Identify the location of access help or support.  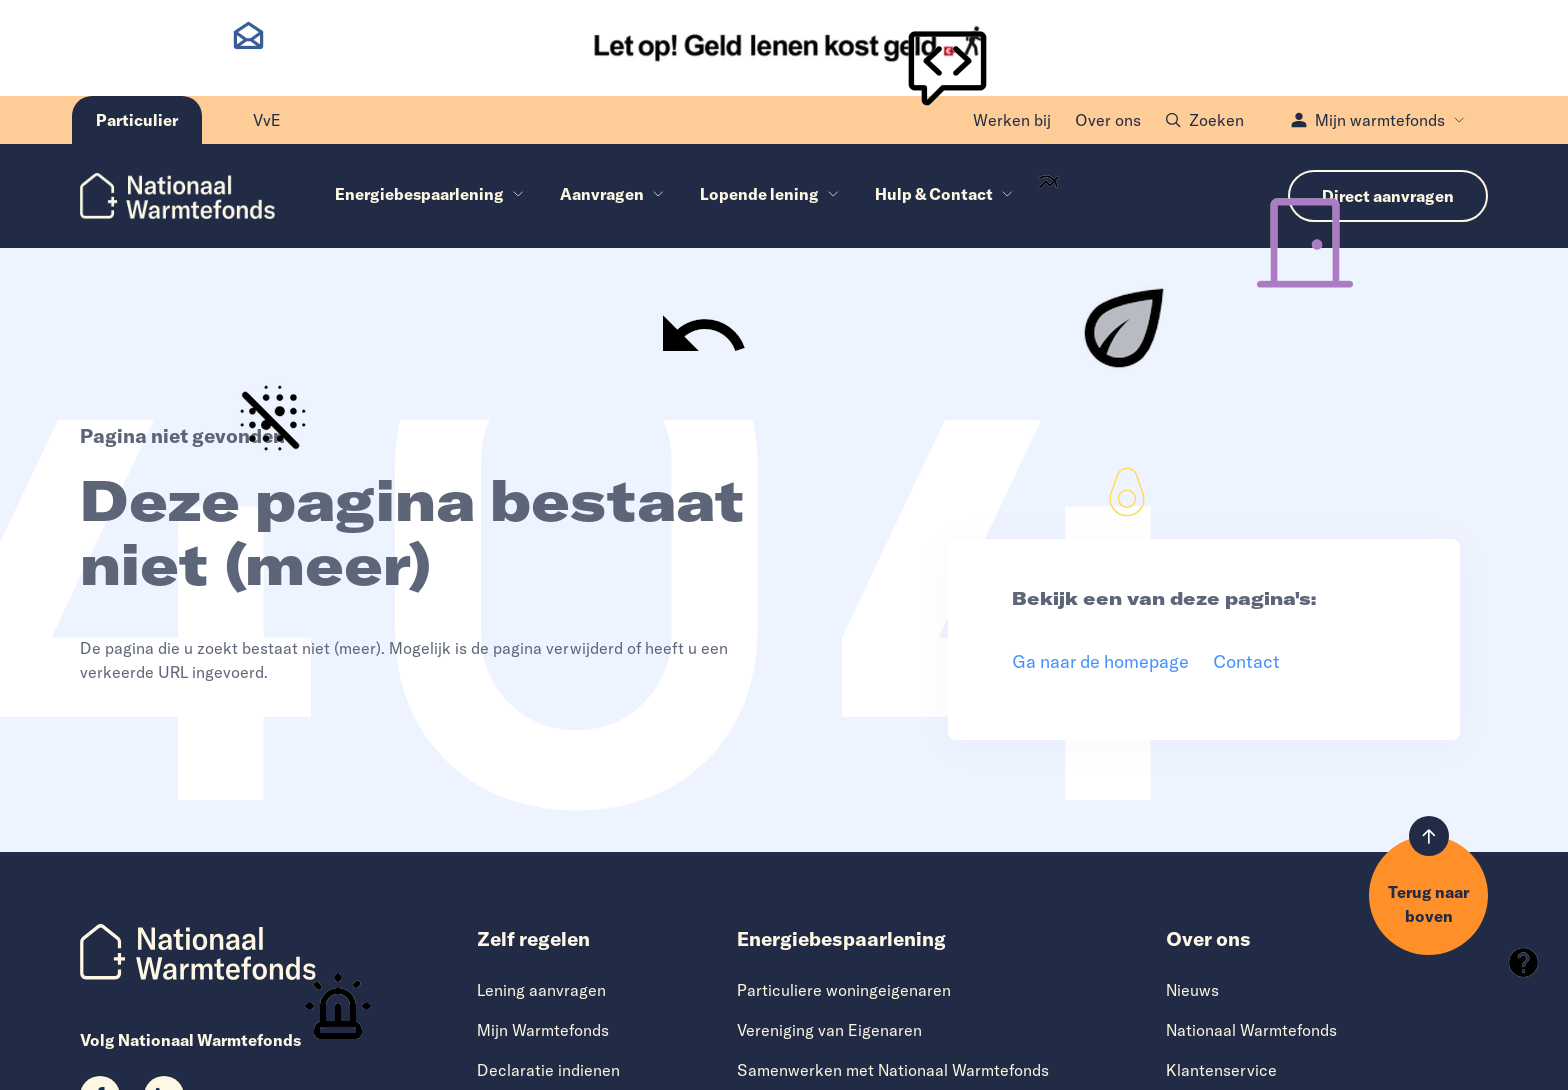
(1523, 962).